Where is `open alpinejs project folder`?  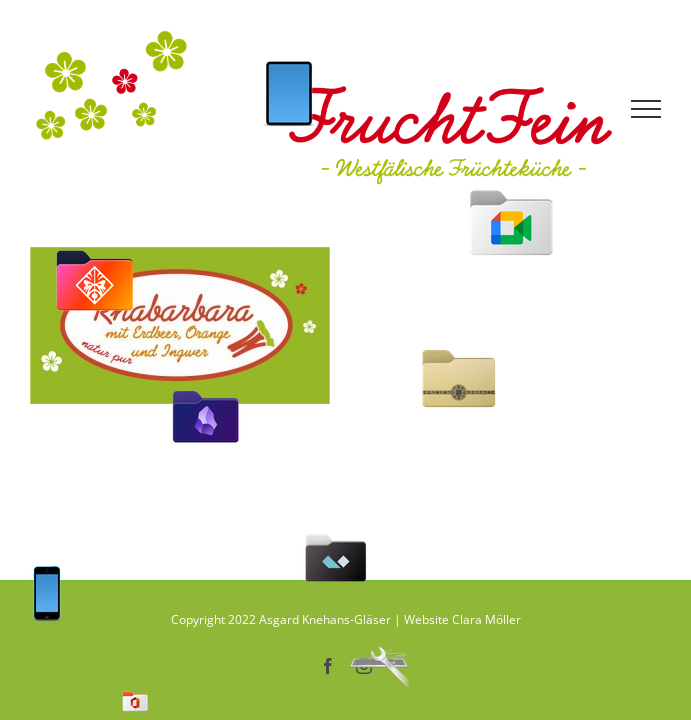 open alpinejs project folder is located at coordinates (335, 559).